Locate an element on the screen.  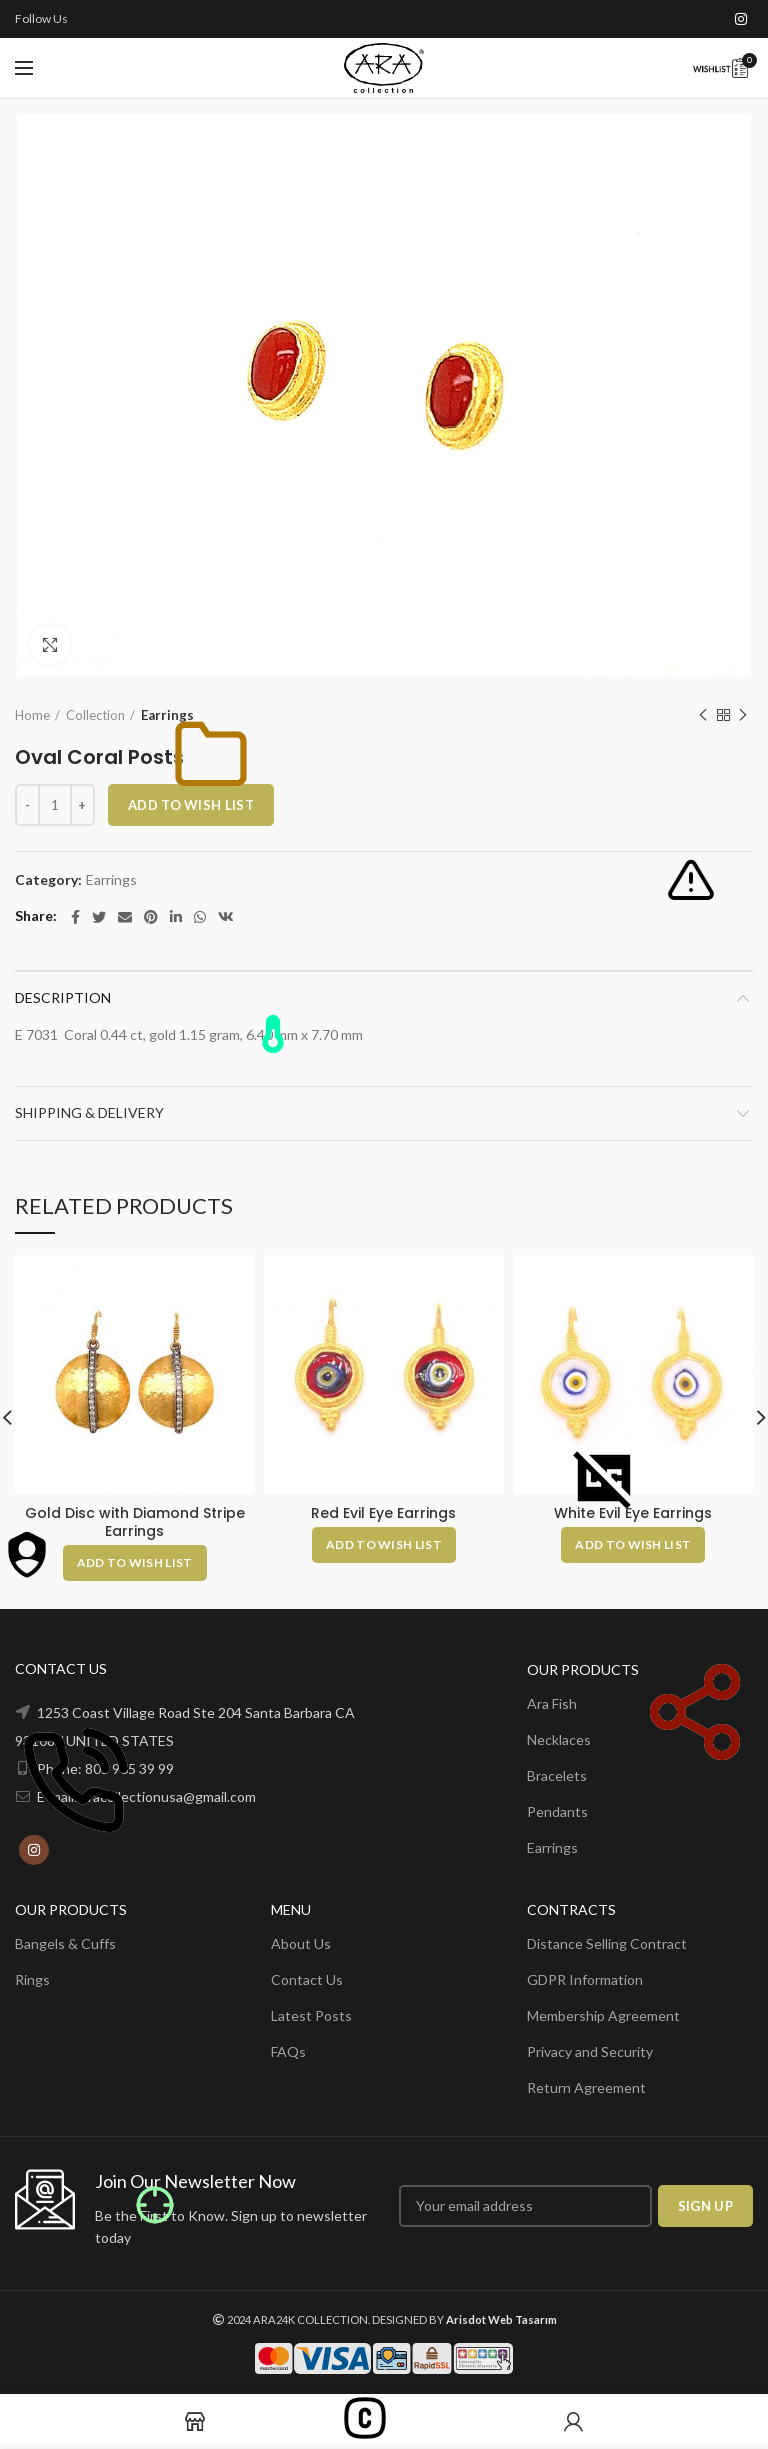
closed captions are disabled is located at coordinates (604, 1478).